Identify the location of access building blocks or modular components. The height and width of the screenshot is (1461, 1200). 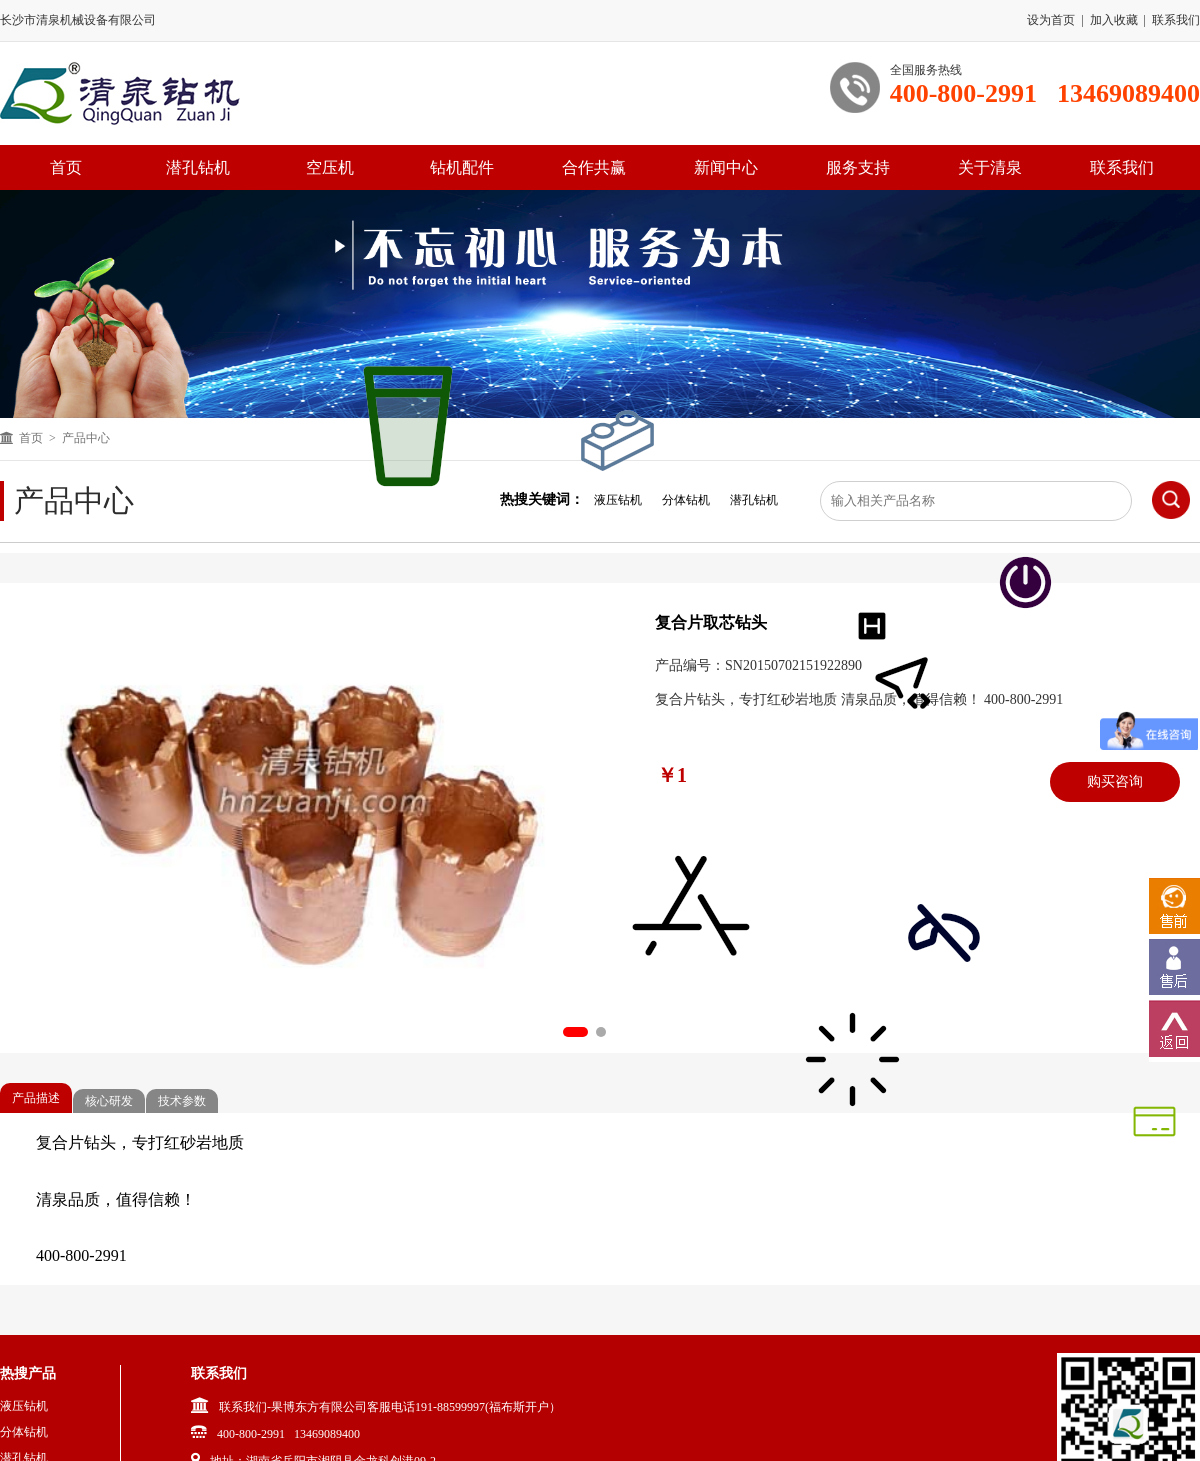
(617, 439).